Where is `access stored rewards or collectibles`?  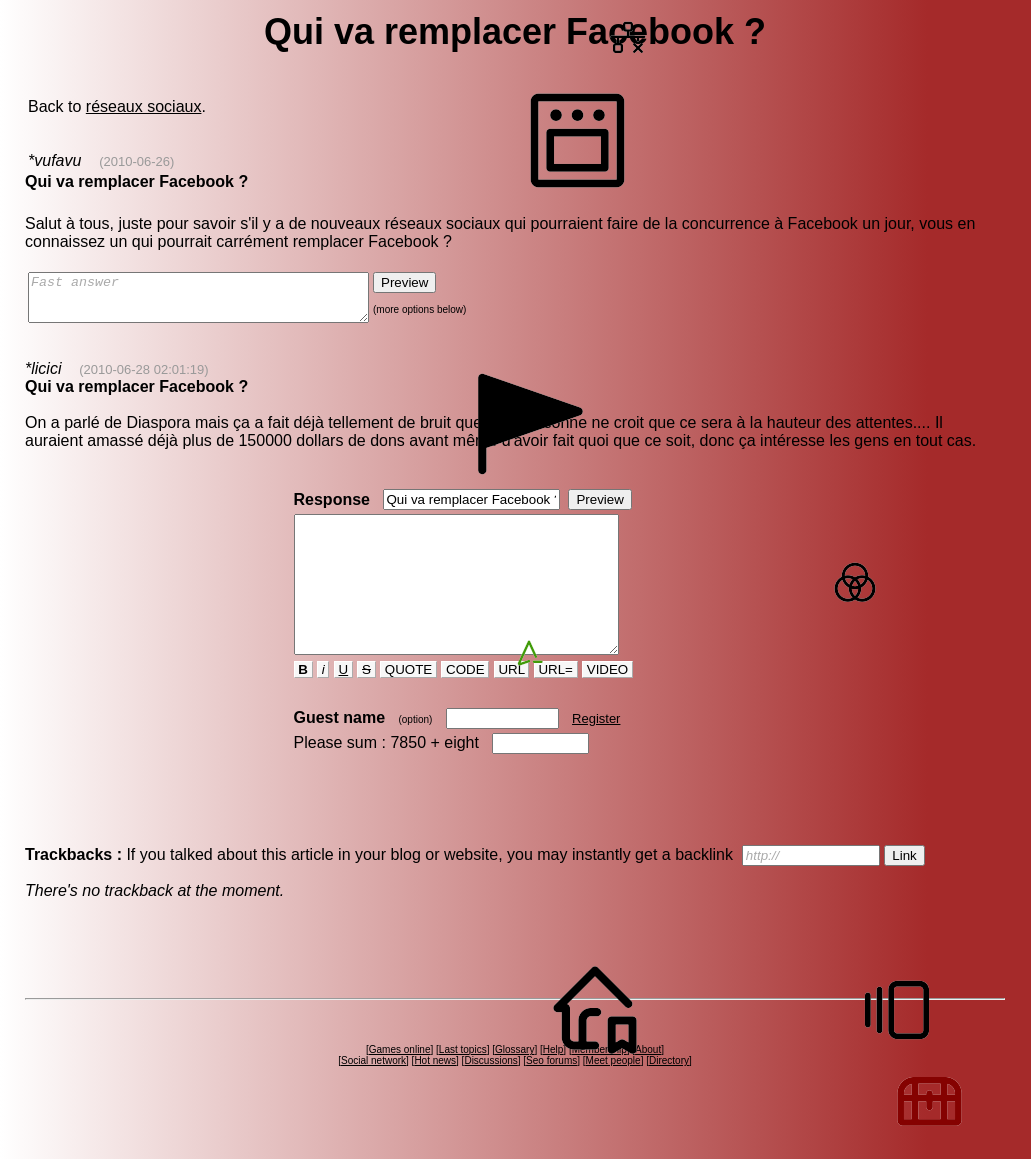 access stored rewards or collectibles is located at coordinates (929, 1102).